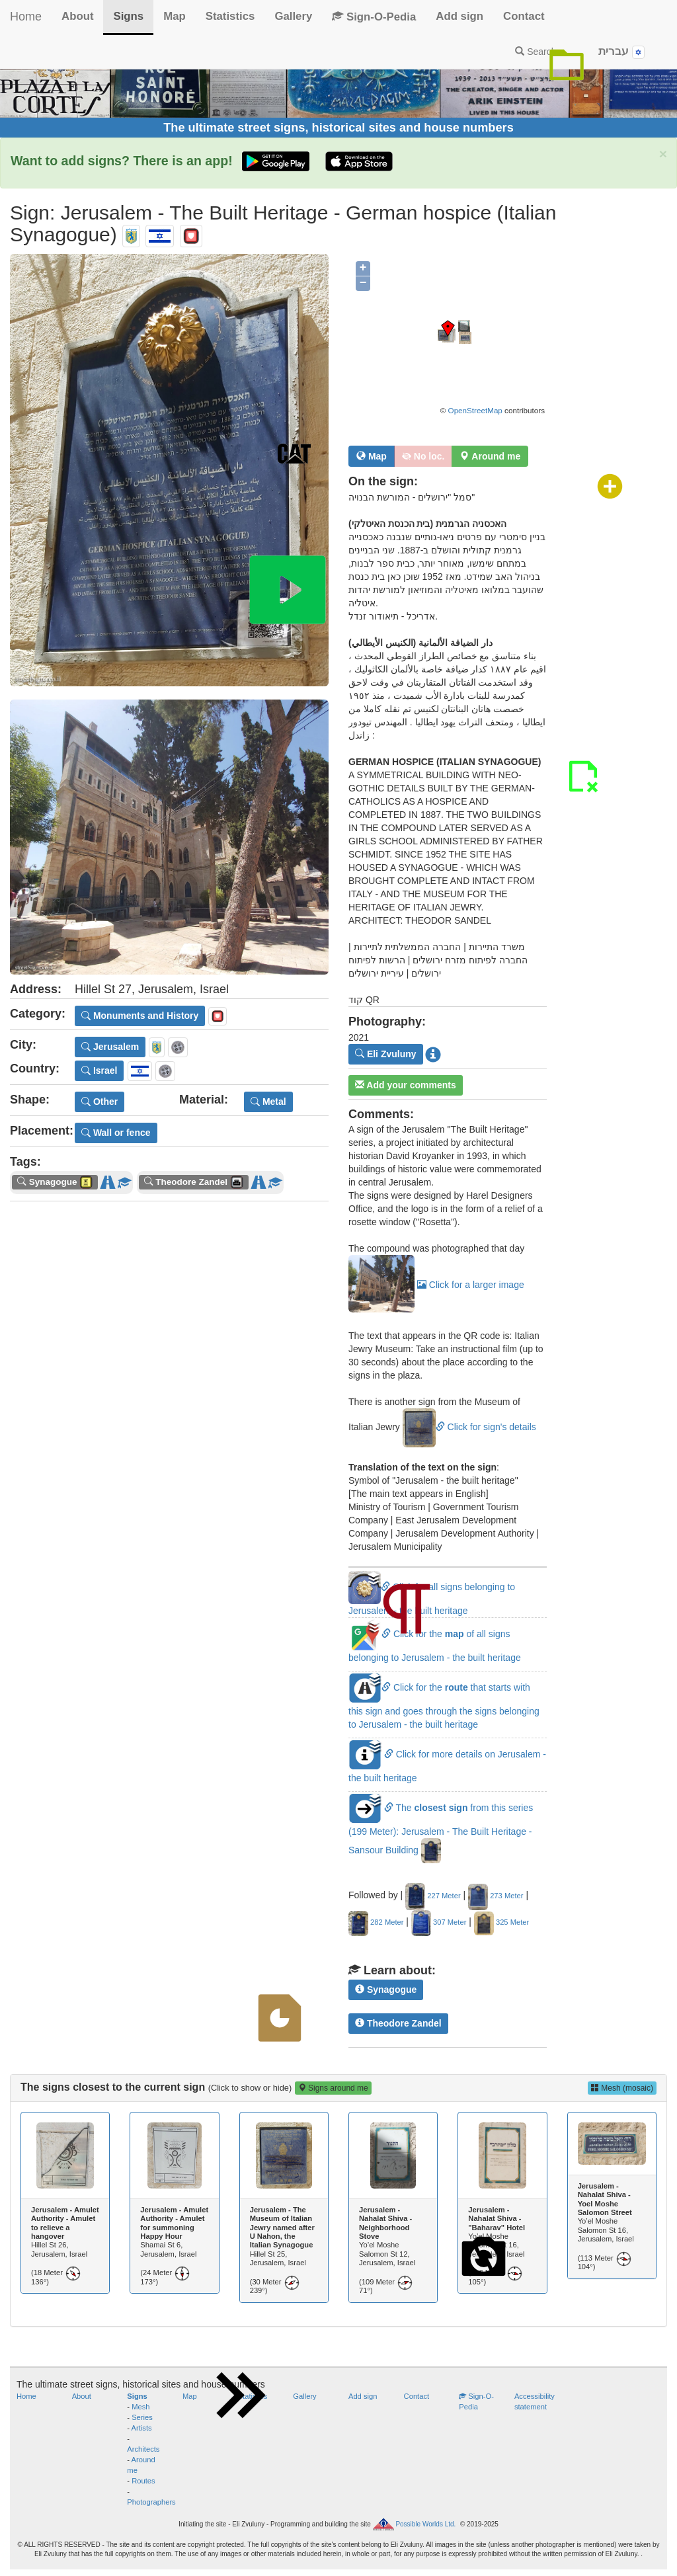 This screenshot has height=2576, width=677. What do you see at coordinates (239, 2395) in the screenshot?
I see `skip forward or advance to next item` at bounding box center [239, 2395].